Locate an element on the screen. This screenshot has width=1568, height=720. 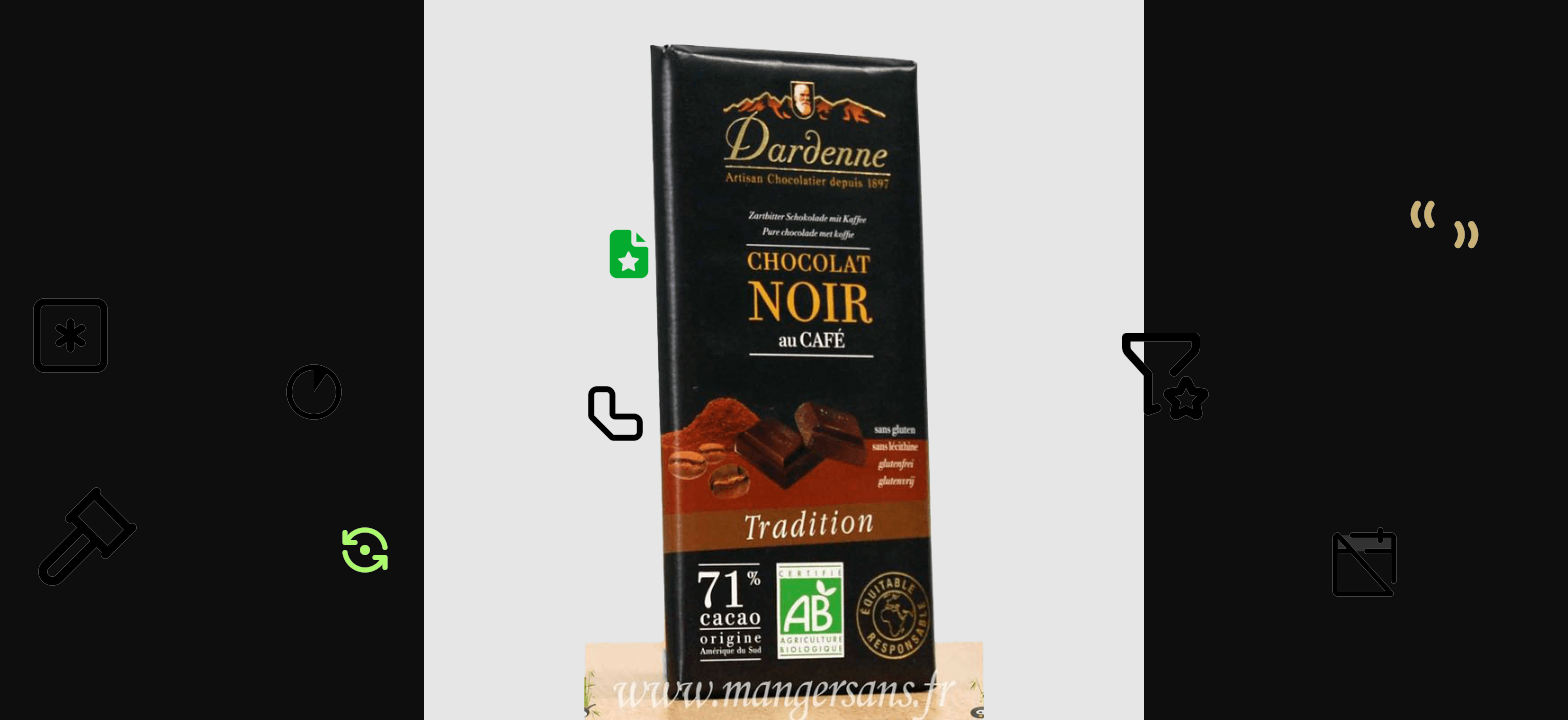
refresh or sync data is located at coordinates (365, 550).